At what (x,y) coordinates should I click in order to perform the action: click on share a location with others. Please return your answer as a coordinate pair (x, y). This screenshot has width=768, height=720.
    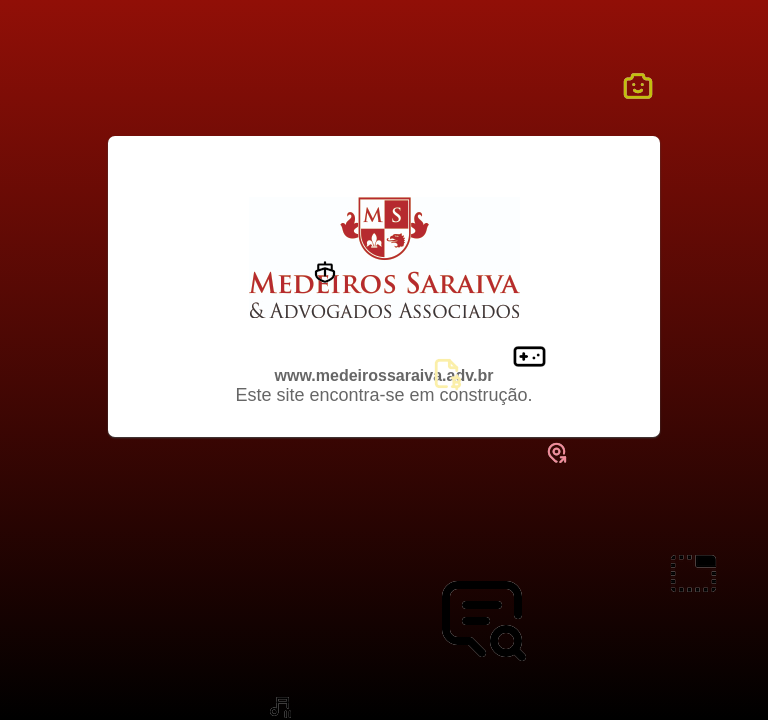
    Looking at the image, I should click on (556, 452).